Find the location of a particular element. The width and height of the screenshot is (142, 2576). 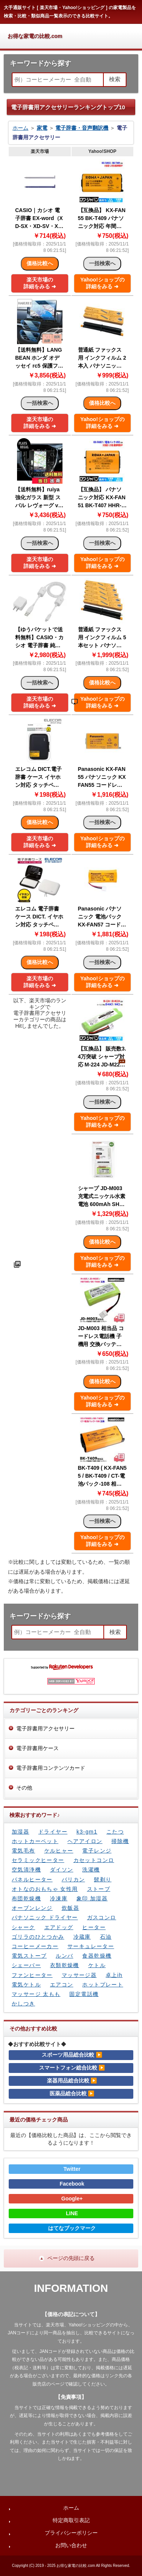

check vehicle battery status is located at coordinates (122, 1061).